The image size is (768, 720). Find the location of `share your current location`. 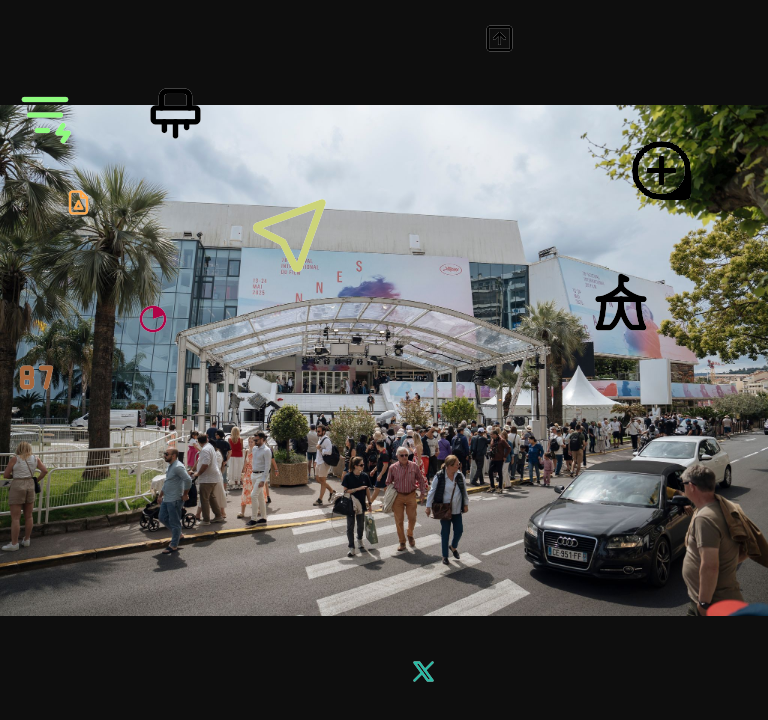

share your current location is located at coordinates (290, 235).